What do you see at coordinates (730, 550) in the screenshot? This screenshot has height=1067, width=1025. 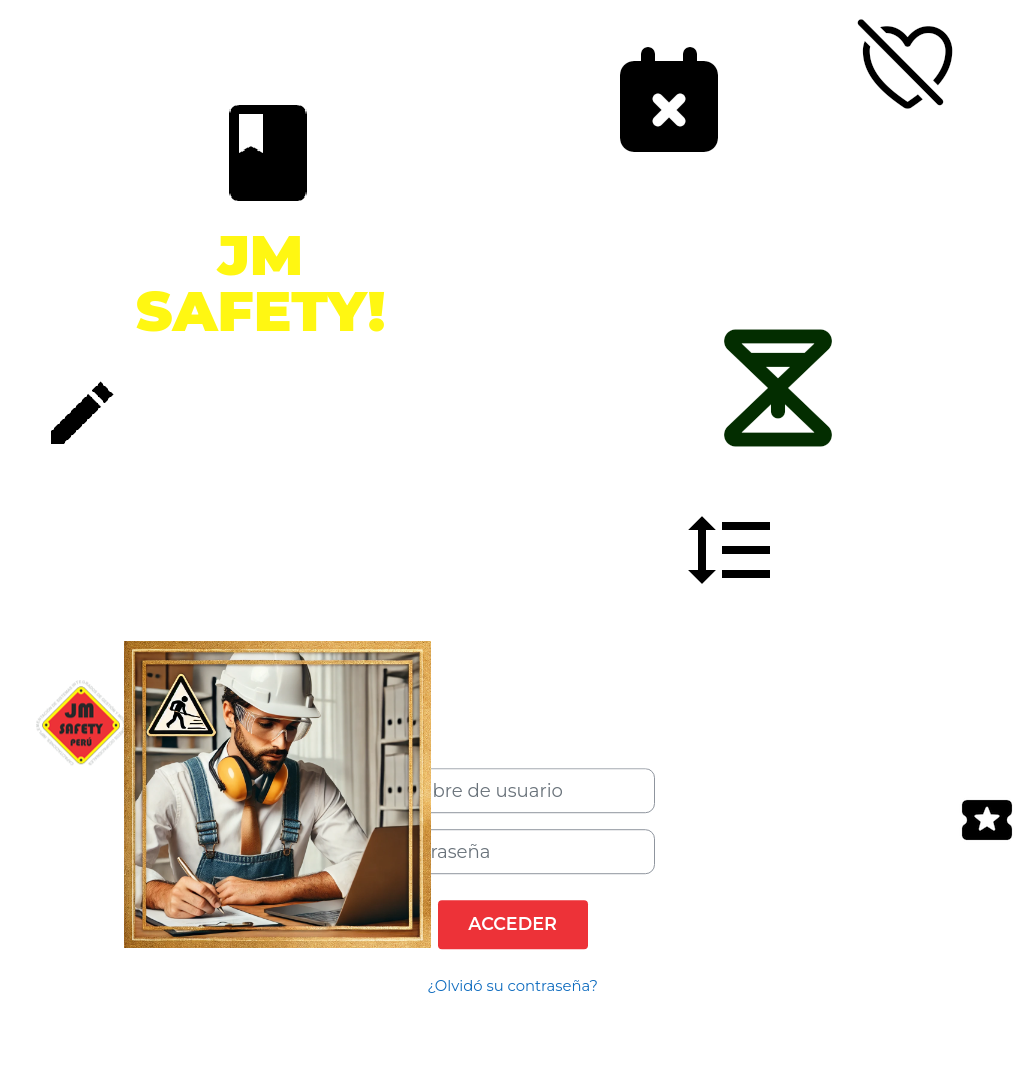 I see `adjust line spacing in text` at bounding box center [730, 550].